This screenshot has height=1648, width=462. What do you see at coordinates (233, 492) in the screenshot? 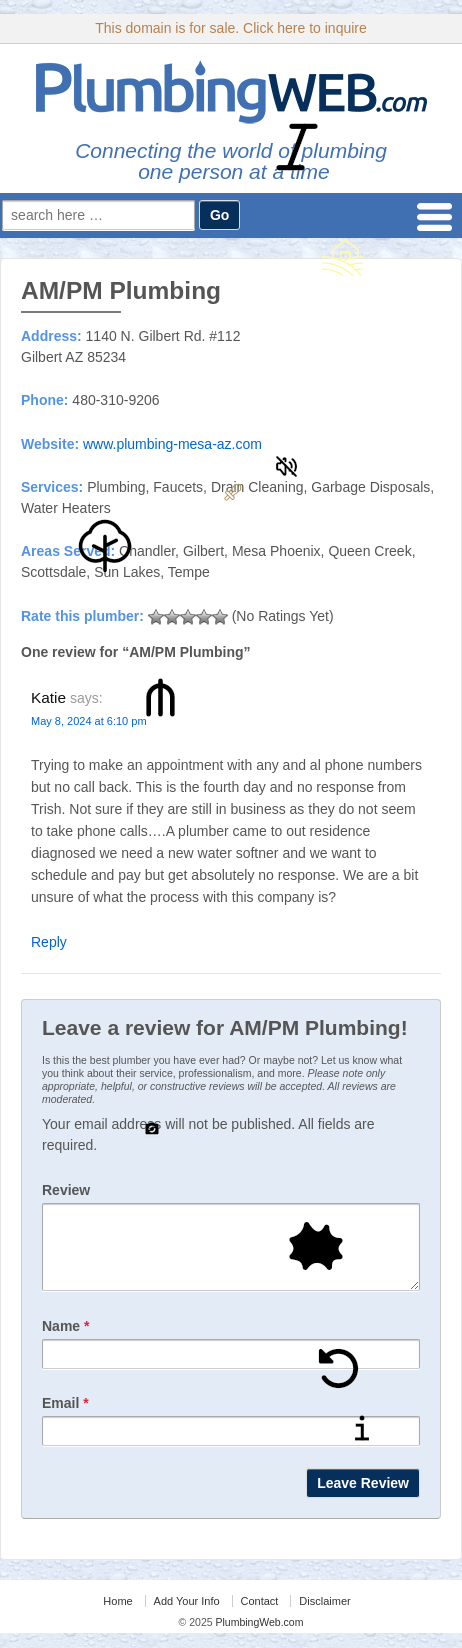
I see `access combat or battle features` at bounding box center [233, 492].